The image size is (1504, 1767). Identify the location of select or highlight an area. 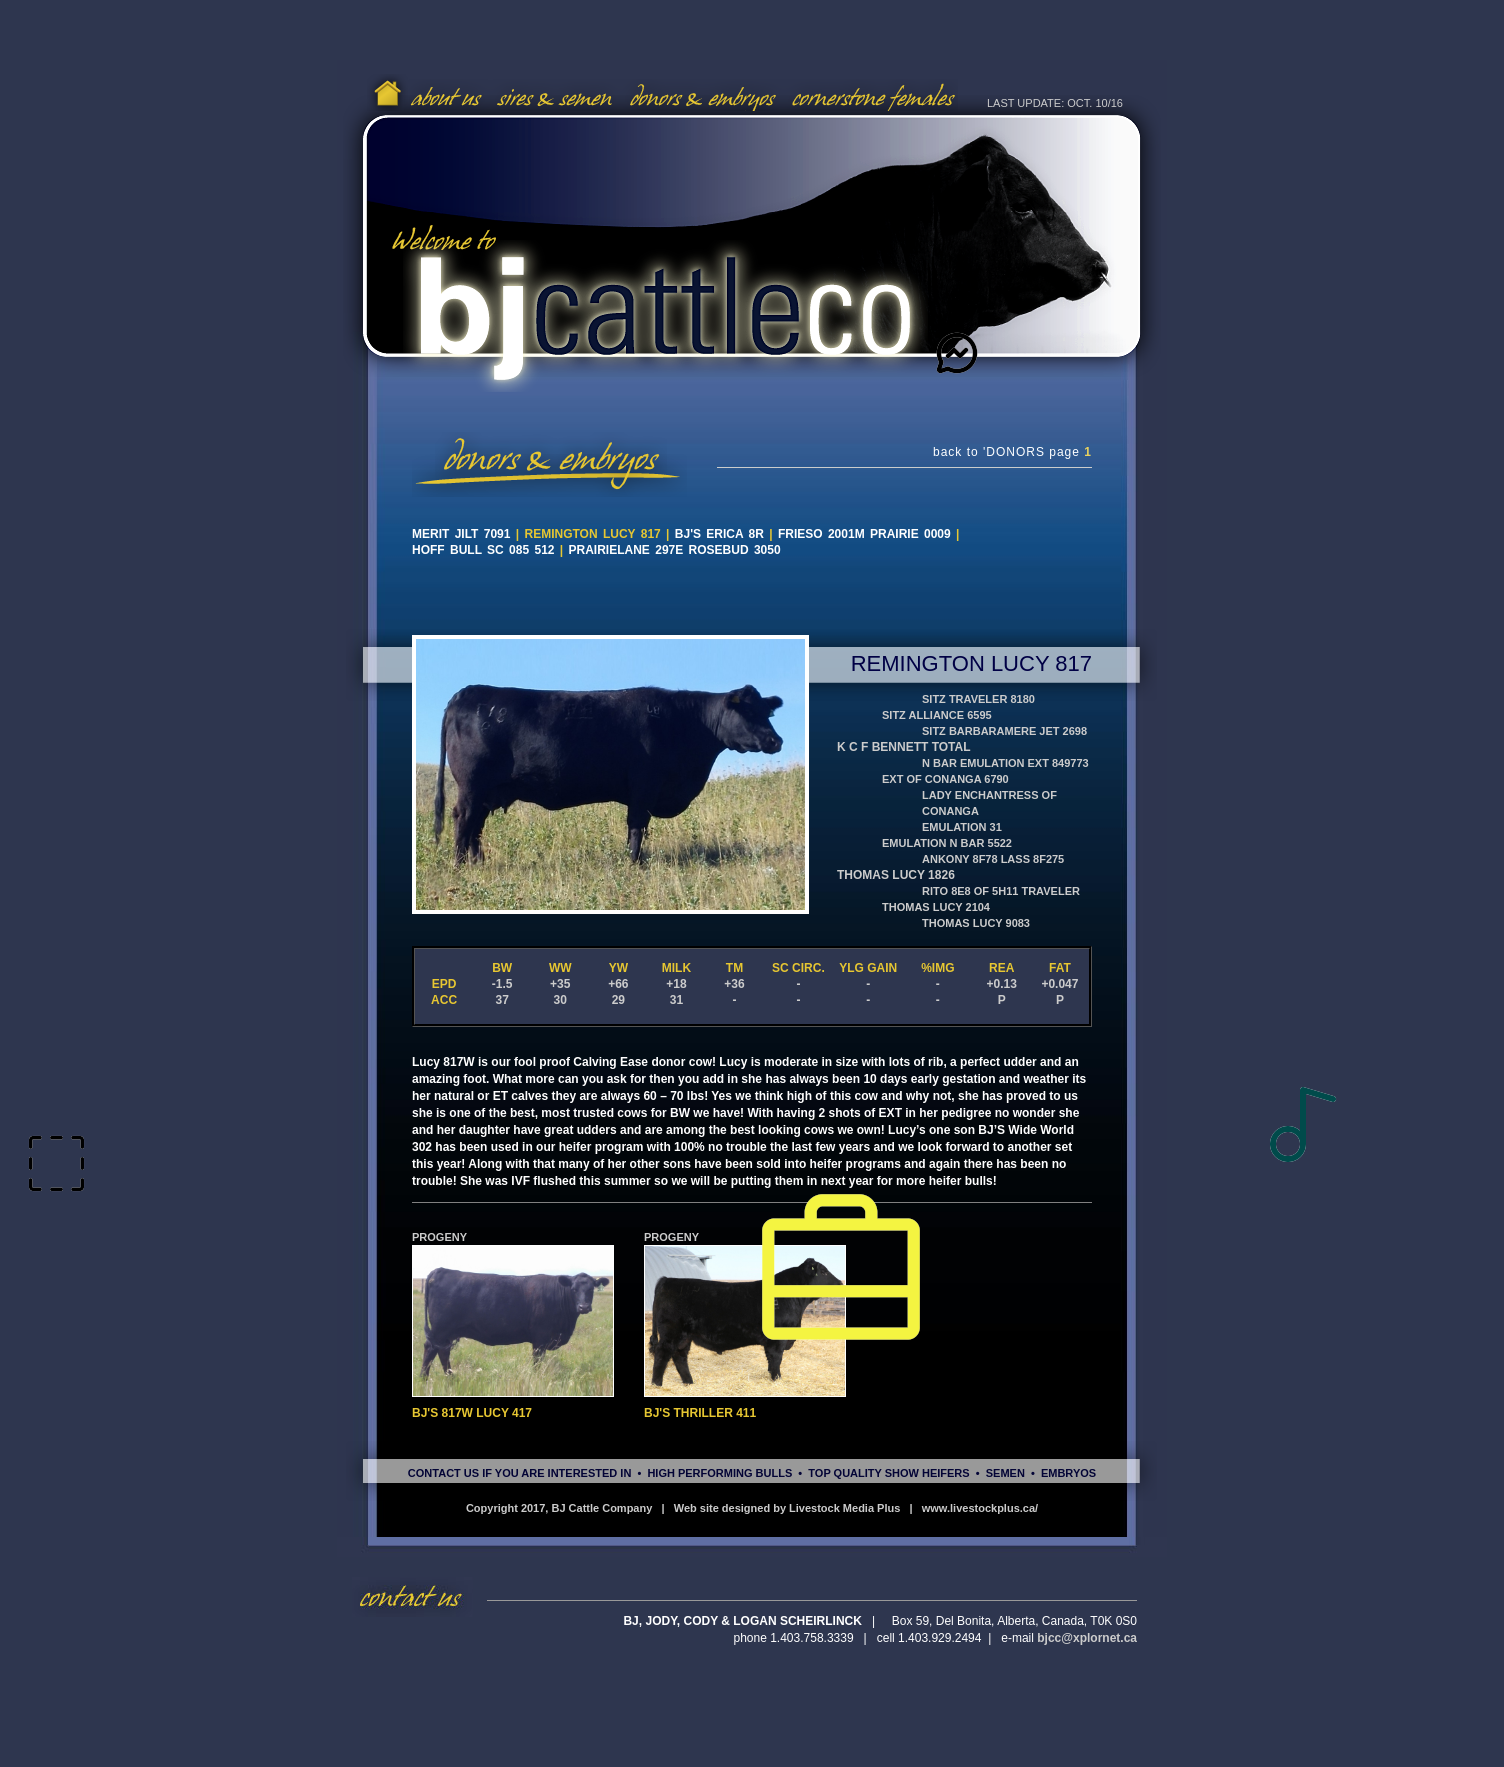
(56, 1163).